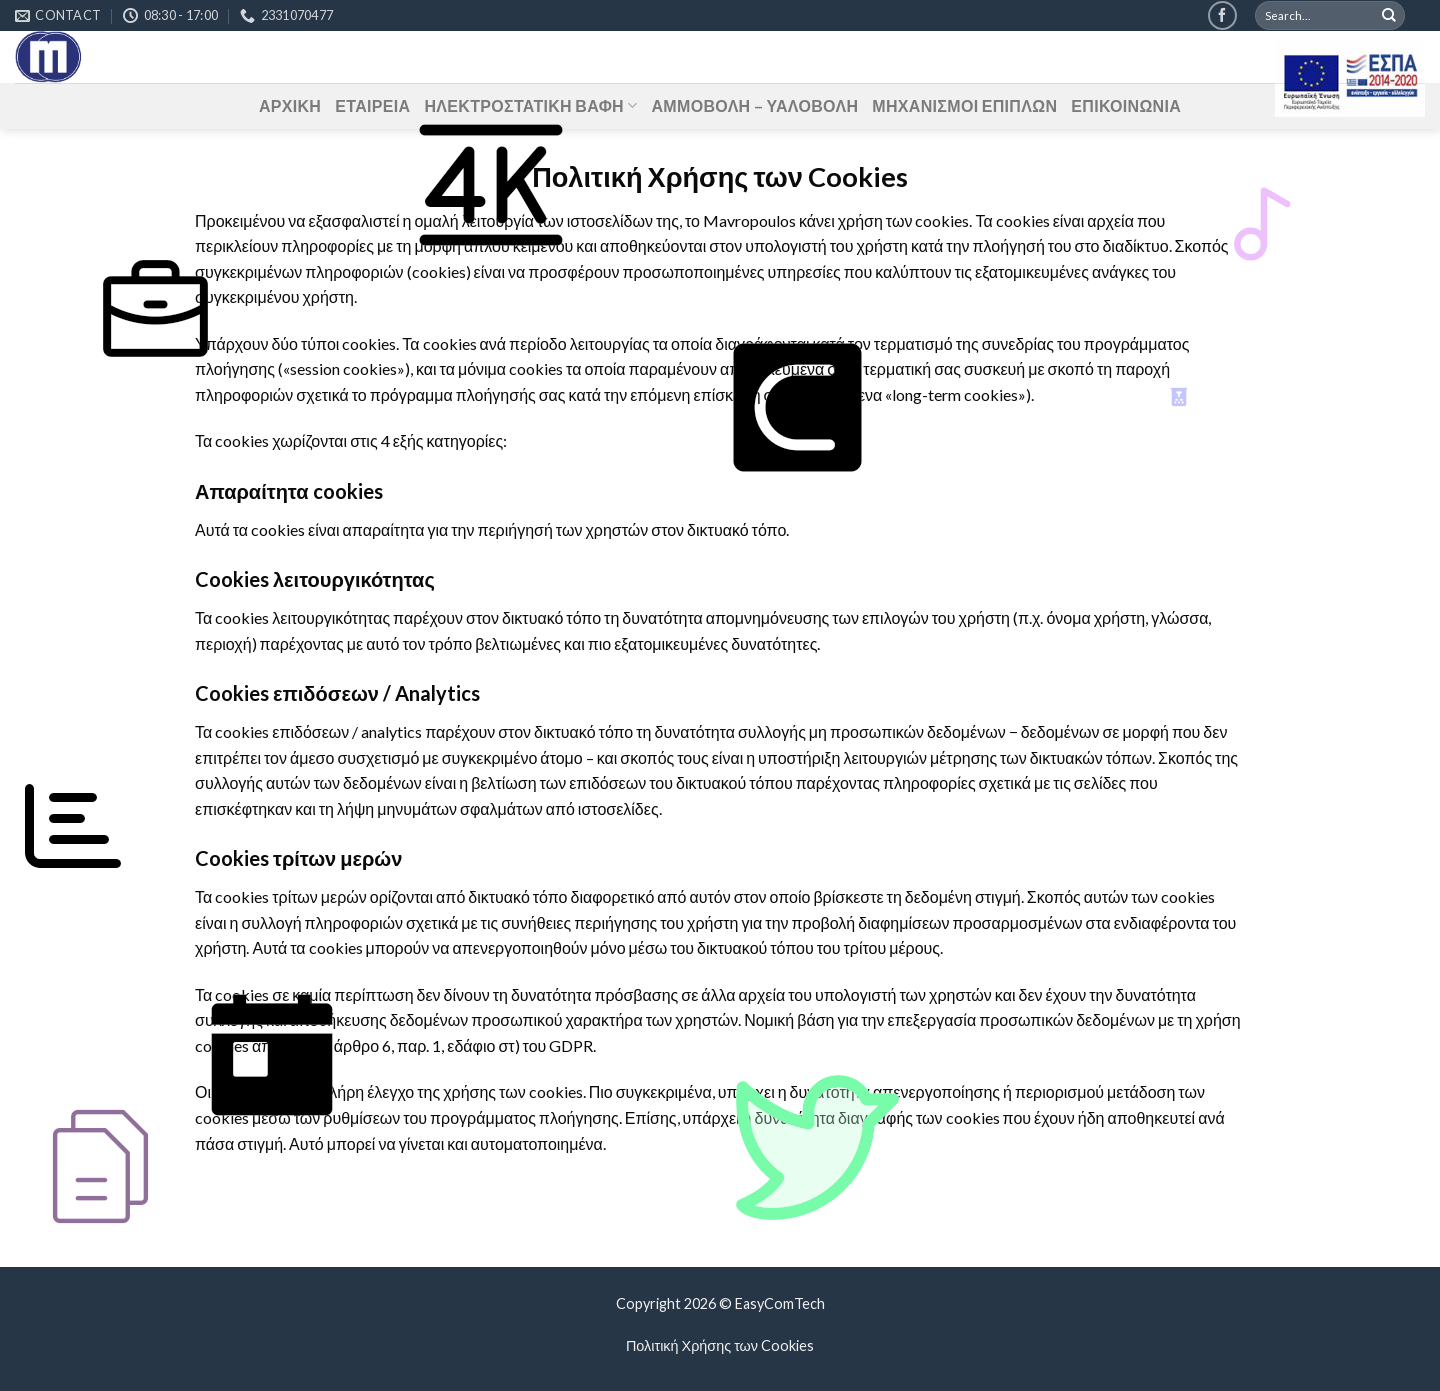 This screenshot has width=1440, height=1391. What do you see at coordinates (797, 407) in the screenshot?
I see `indicates a proper subset relationship in mathematical notation` at bounding box center [797, 407].